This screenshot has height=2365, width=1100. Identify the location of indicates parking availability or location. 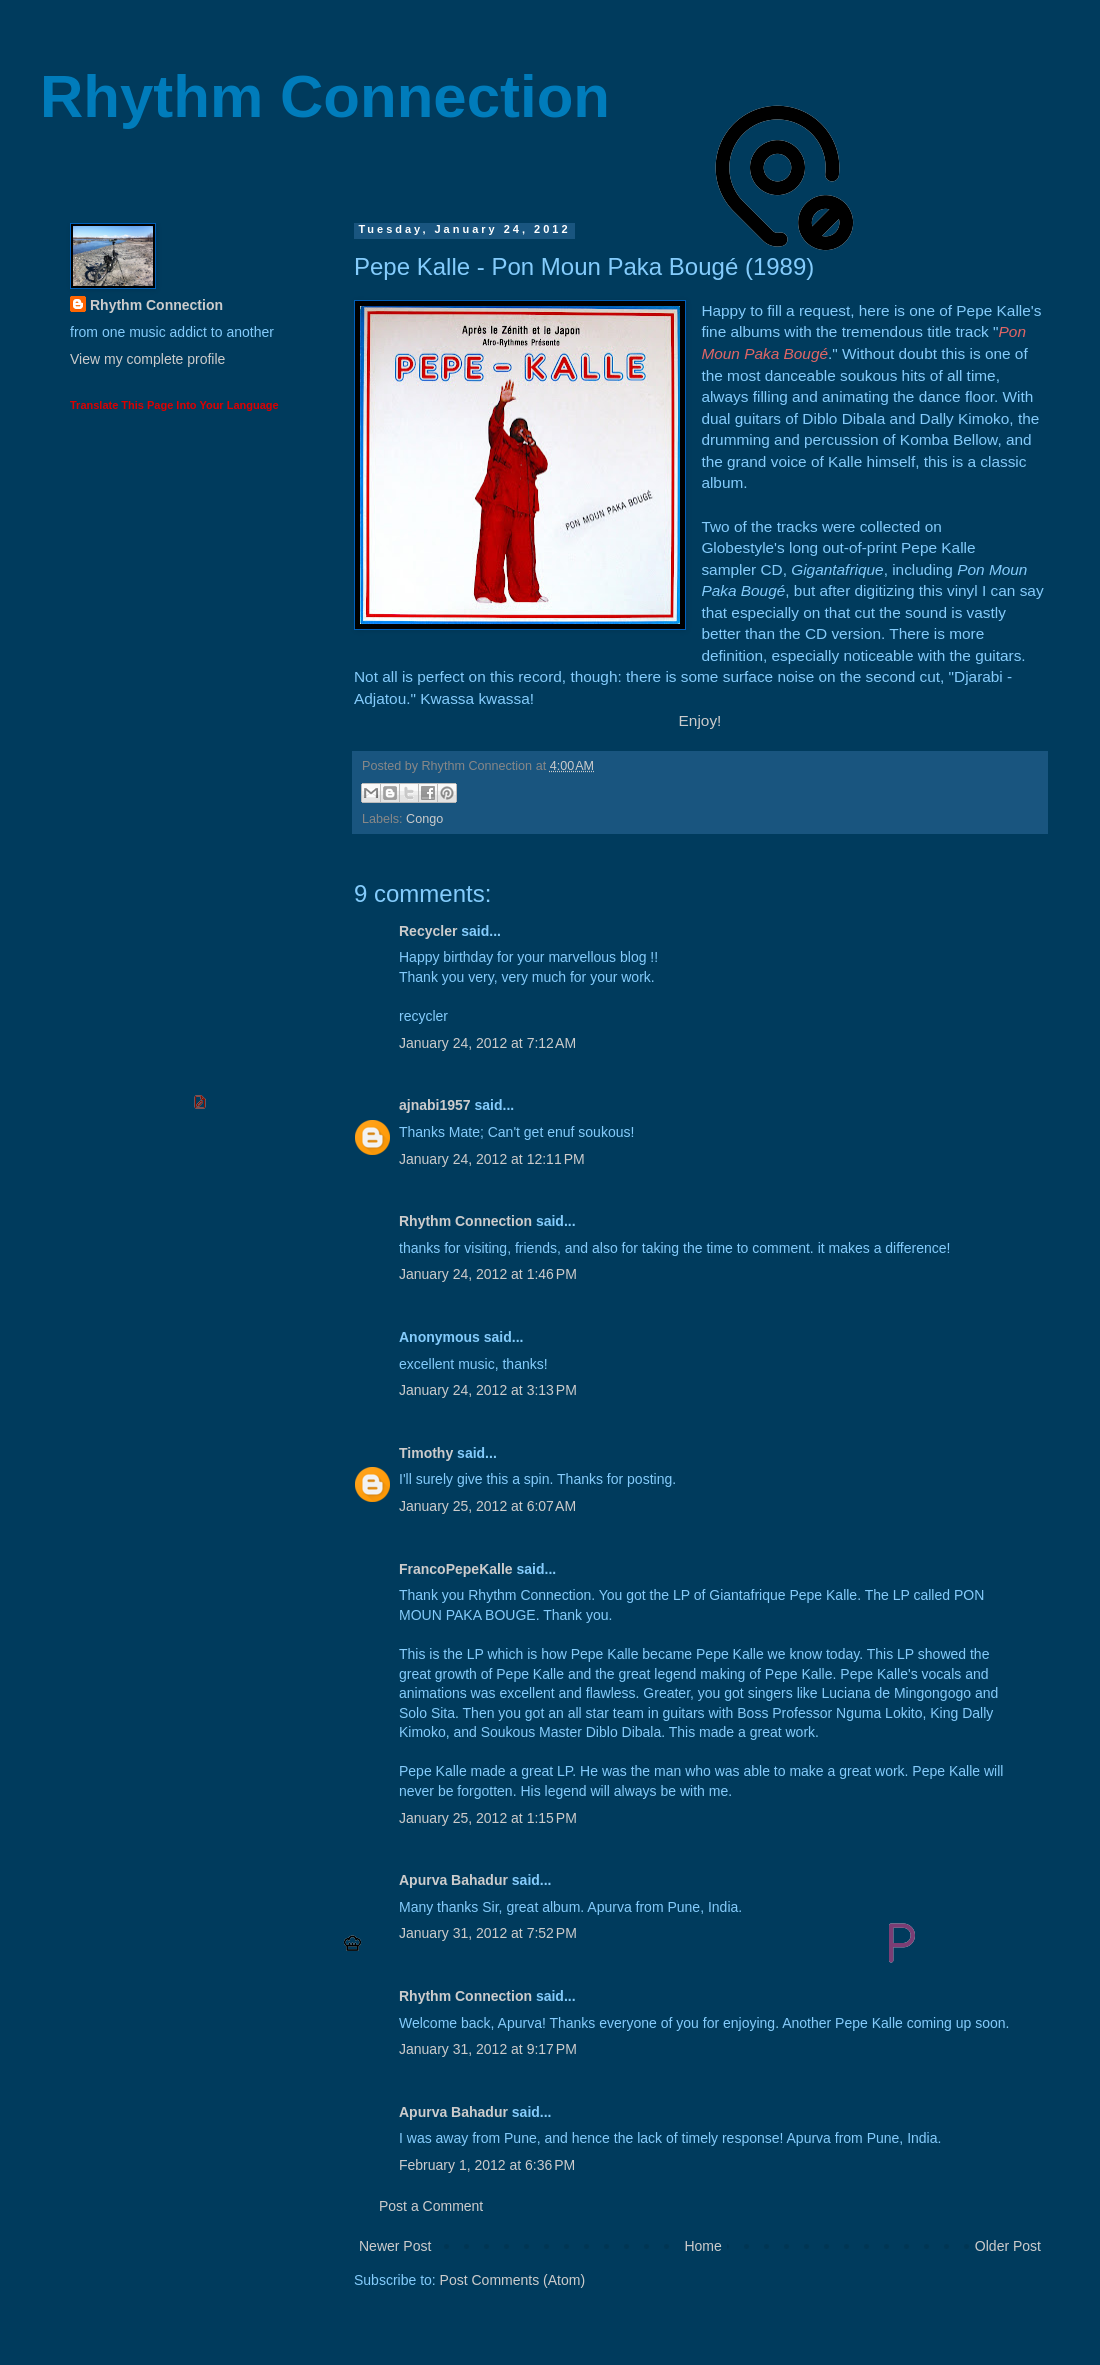
(902, 1943).